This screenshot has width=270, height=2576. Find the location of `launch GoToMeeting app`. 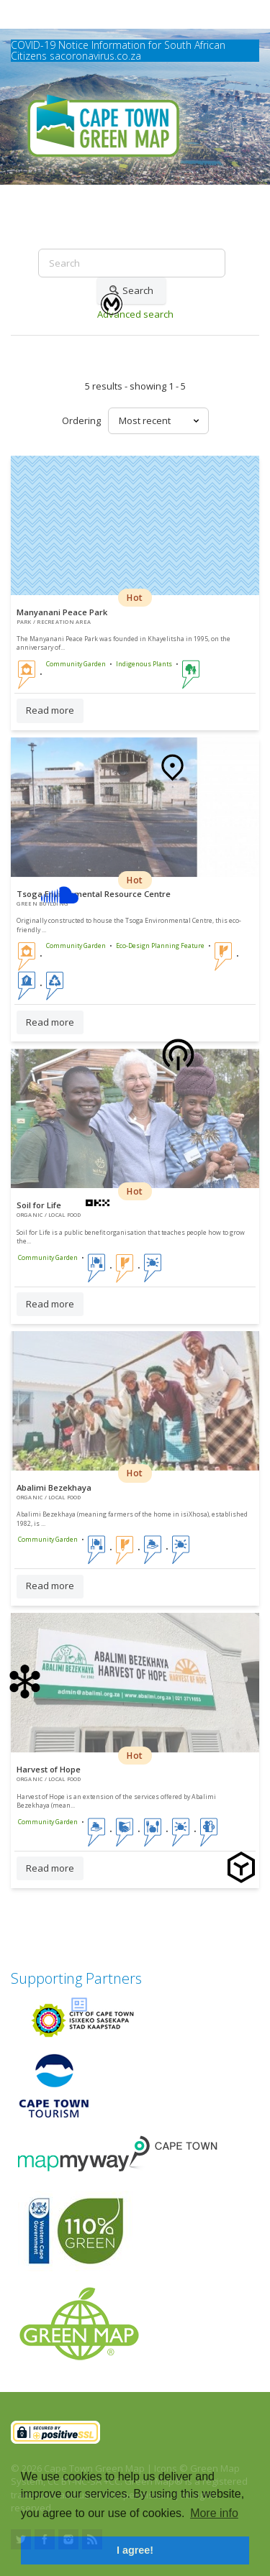

launch GoToMeeting app is located at coordinates (24, 1681).